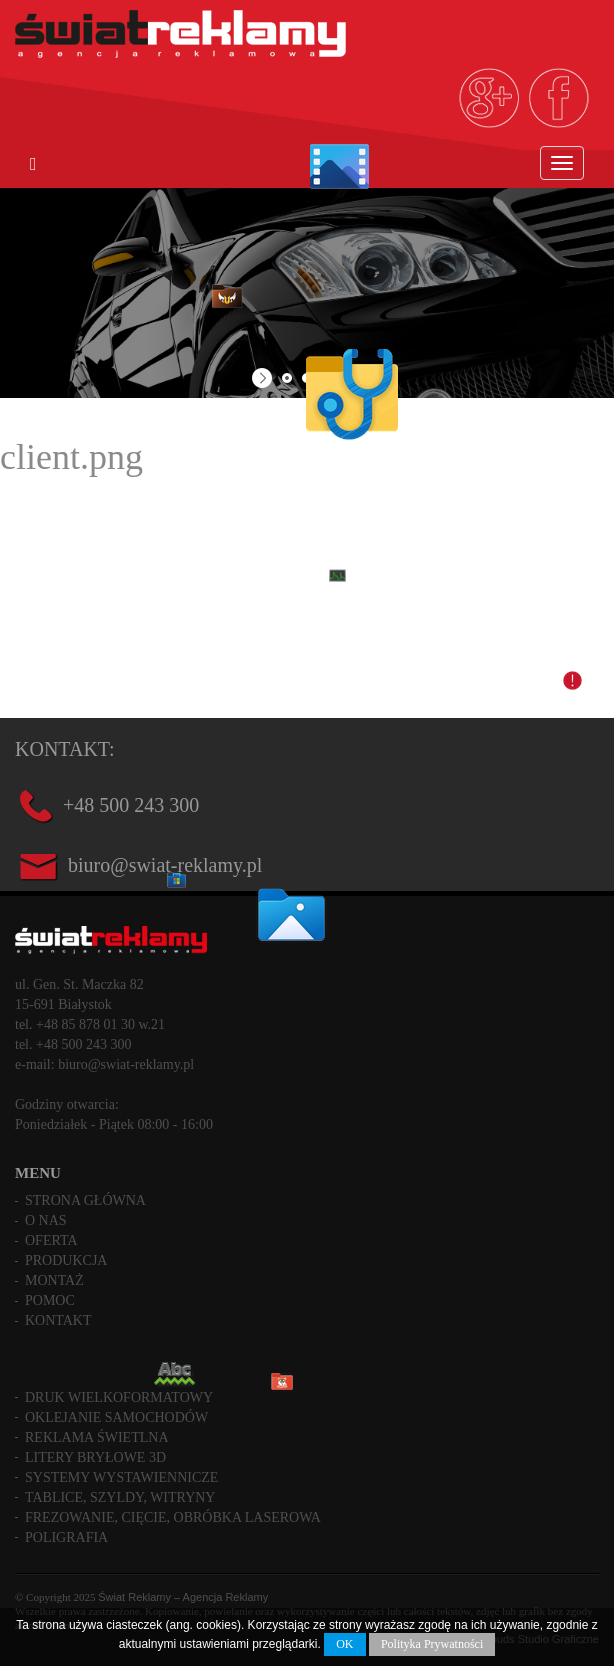  What do you see at coordinates (337, 575) in the screenshot?
I see `open task manager to view system performance` at bounding box center [337, 575].